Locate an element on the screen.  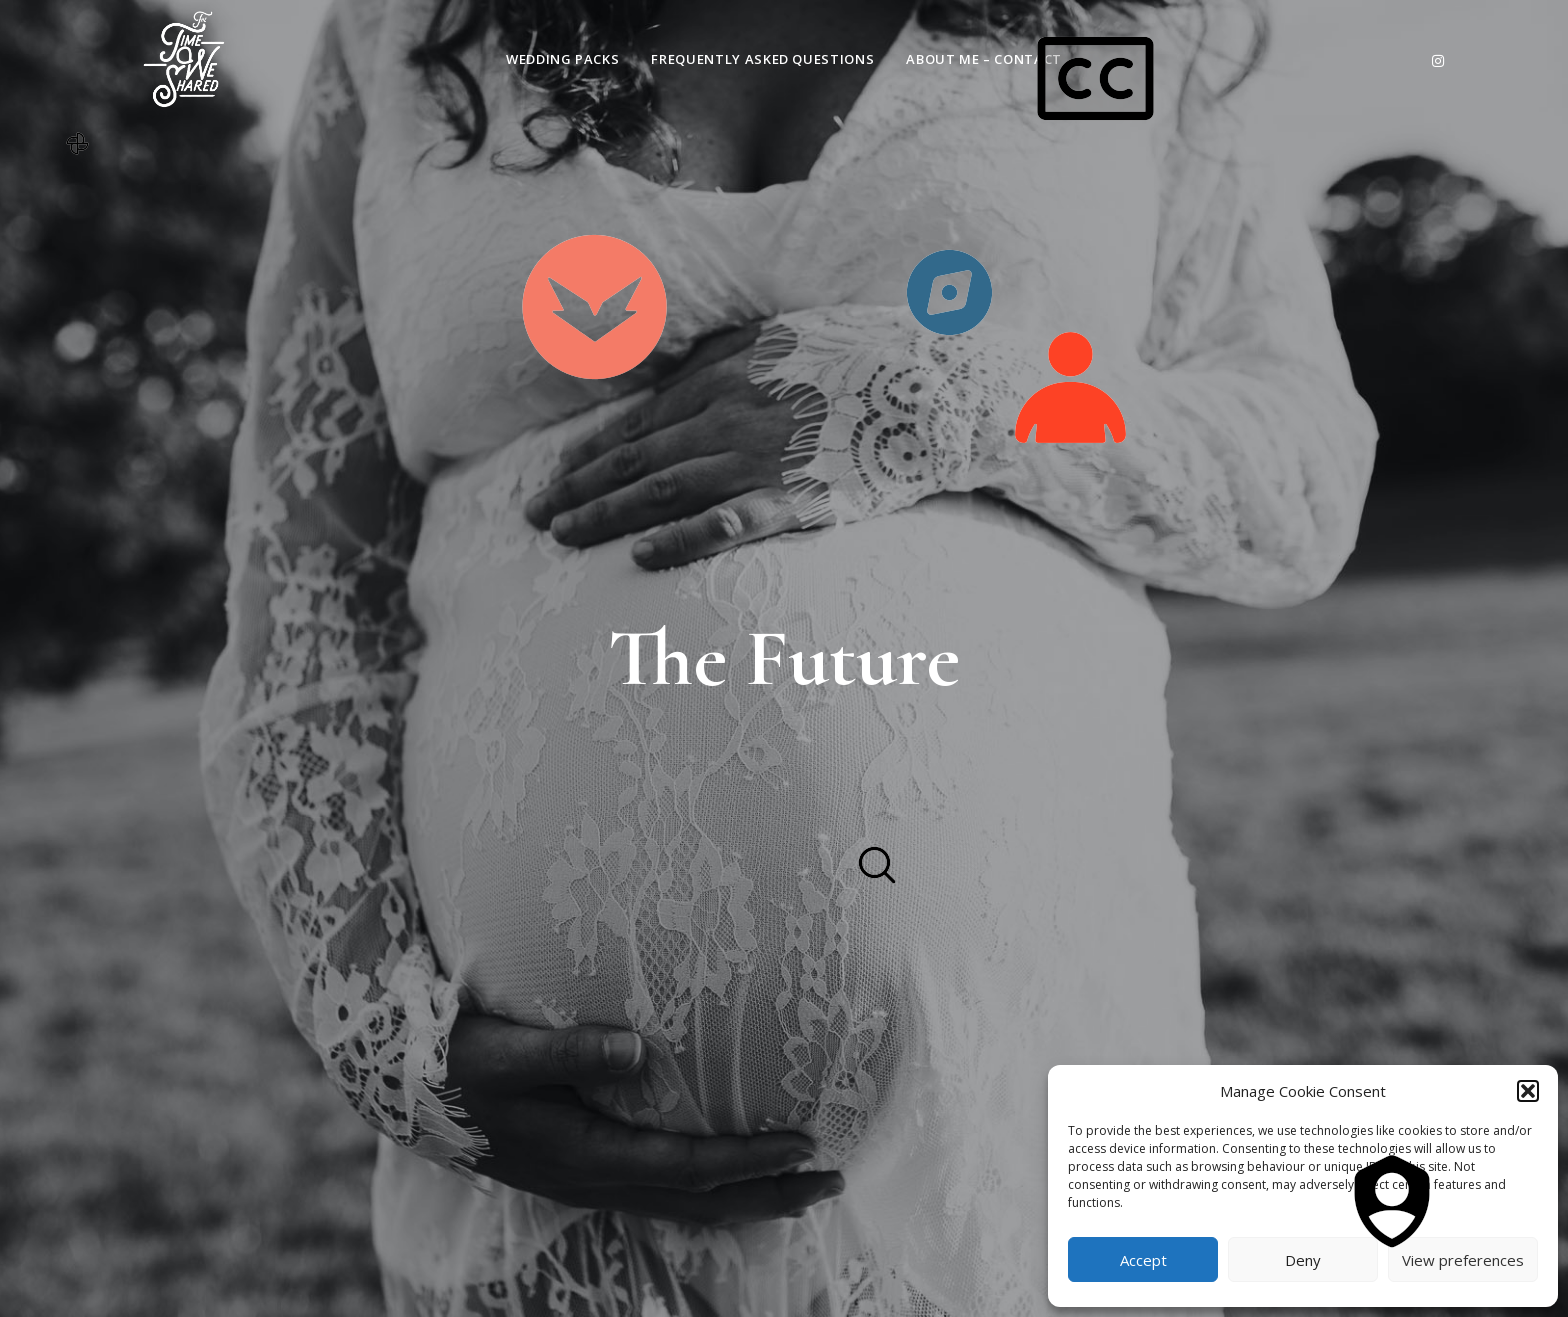
indicates membership in discord's hypesquad brilliance house is located at coordinates (595, 307).